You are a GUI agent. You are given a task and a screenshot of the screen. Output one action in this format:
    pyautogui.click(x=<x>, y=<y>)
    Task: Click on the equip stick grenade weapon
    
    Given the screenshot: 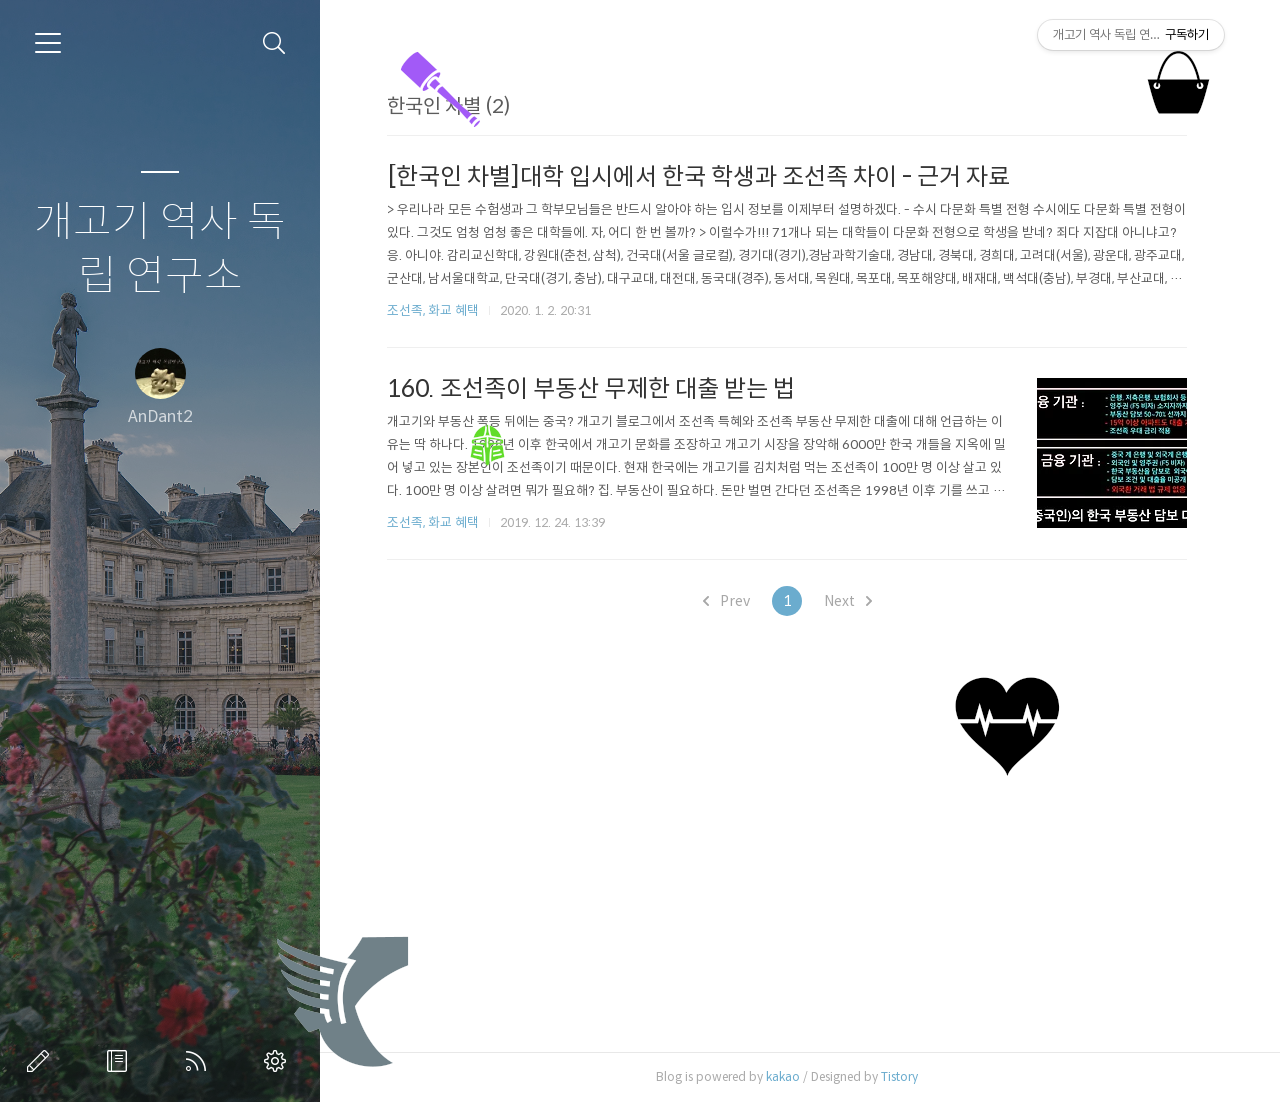 What is the action you would take?
    pyautogui.click(x=440, y=89)
    